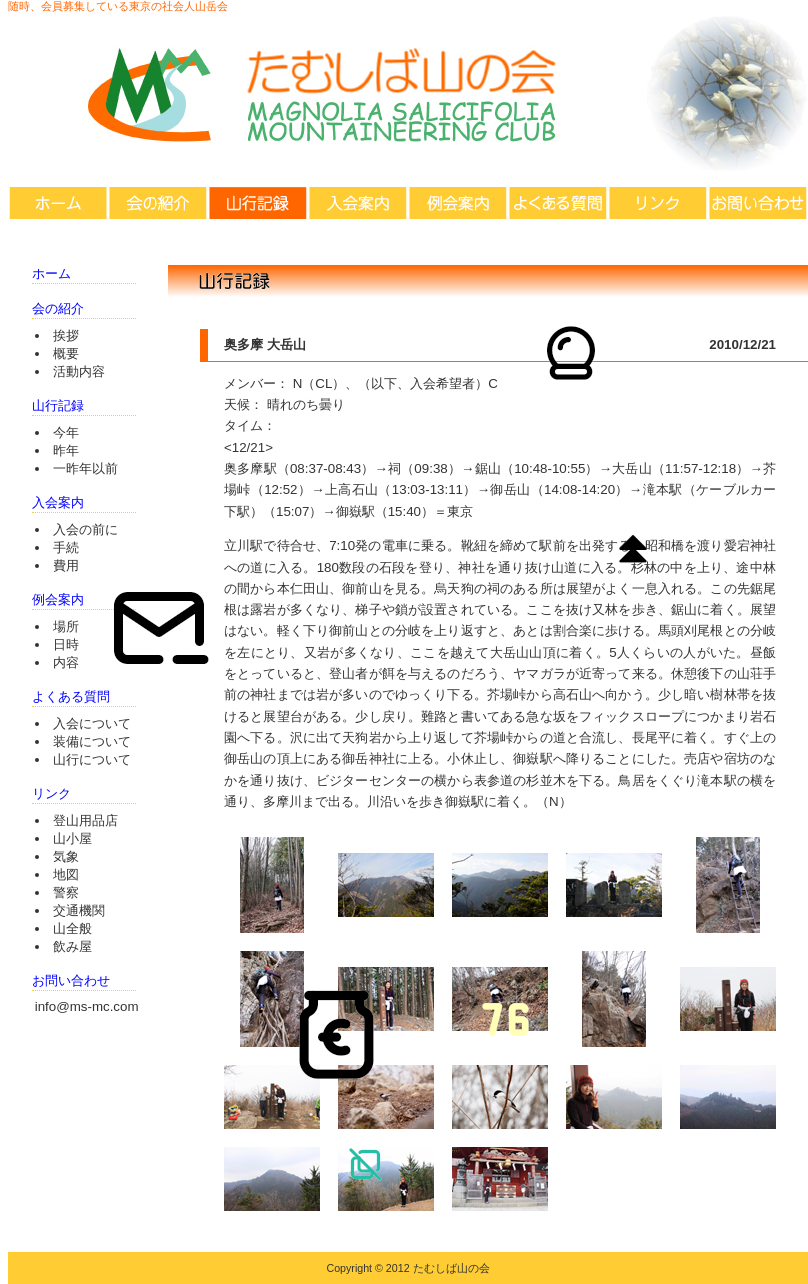 The width and height of the screenshot is (808, 1284). What do you see at coordinates (365, 1164) in the screenshot?
I see `disable layer view` at bounding box center [365, 1164].